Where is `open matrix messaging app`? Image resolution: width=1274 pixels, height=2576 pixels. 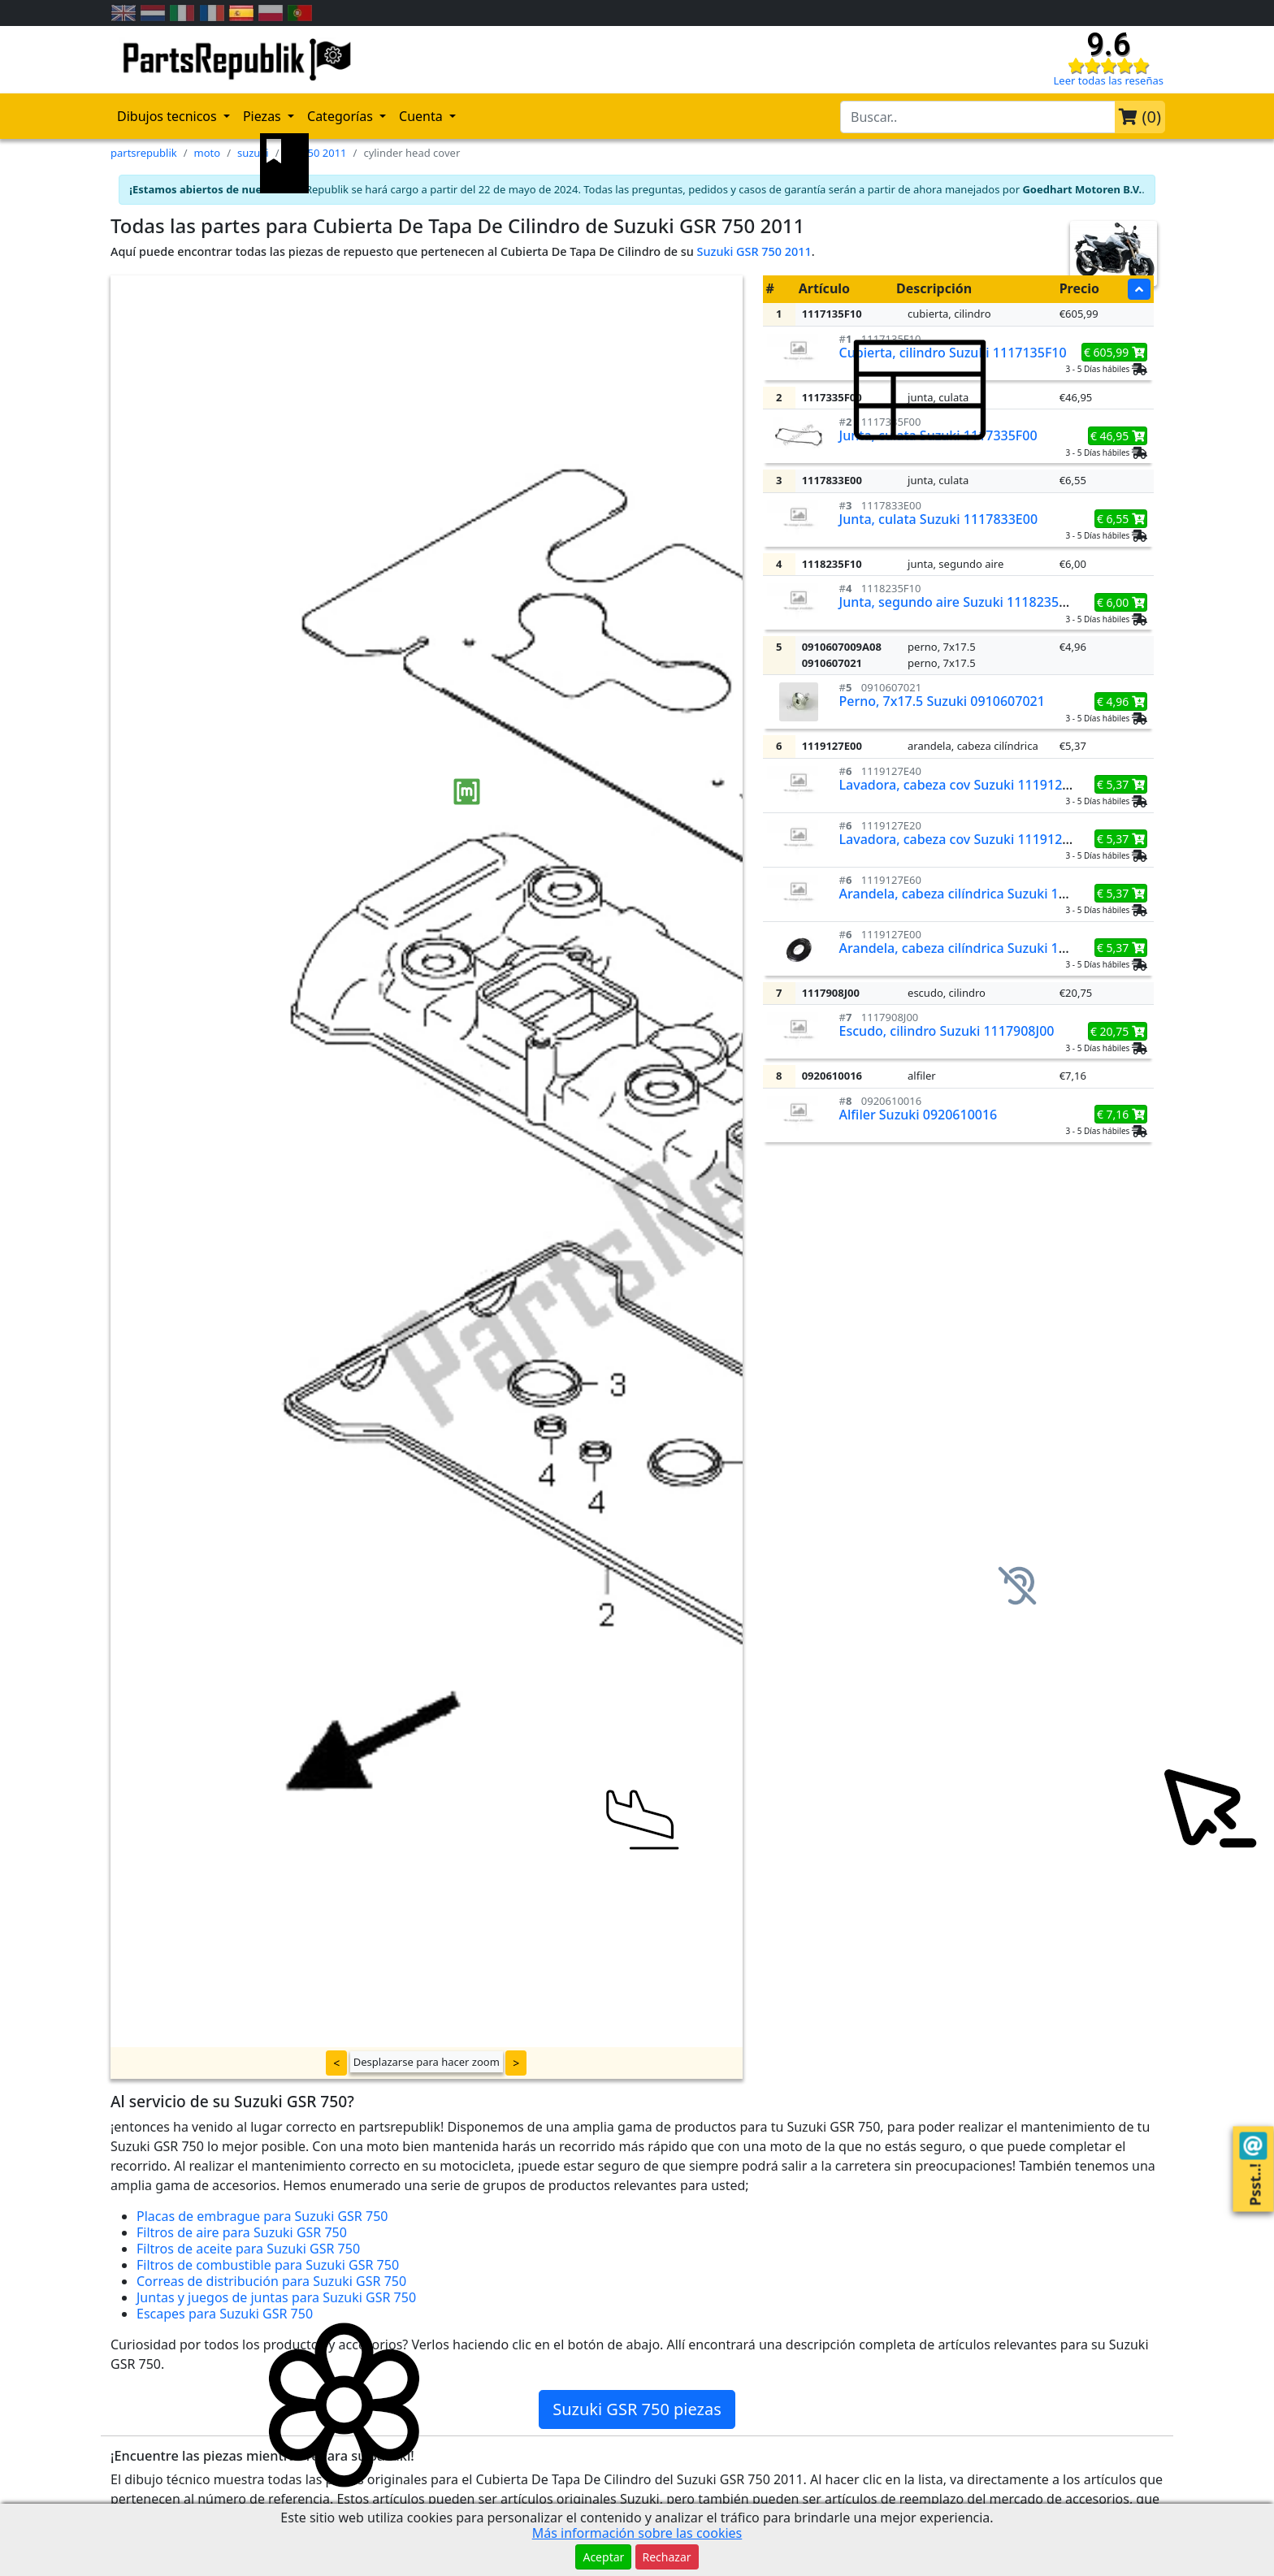 open matrix messaging app is located at coordinates (466, 791).